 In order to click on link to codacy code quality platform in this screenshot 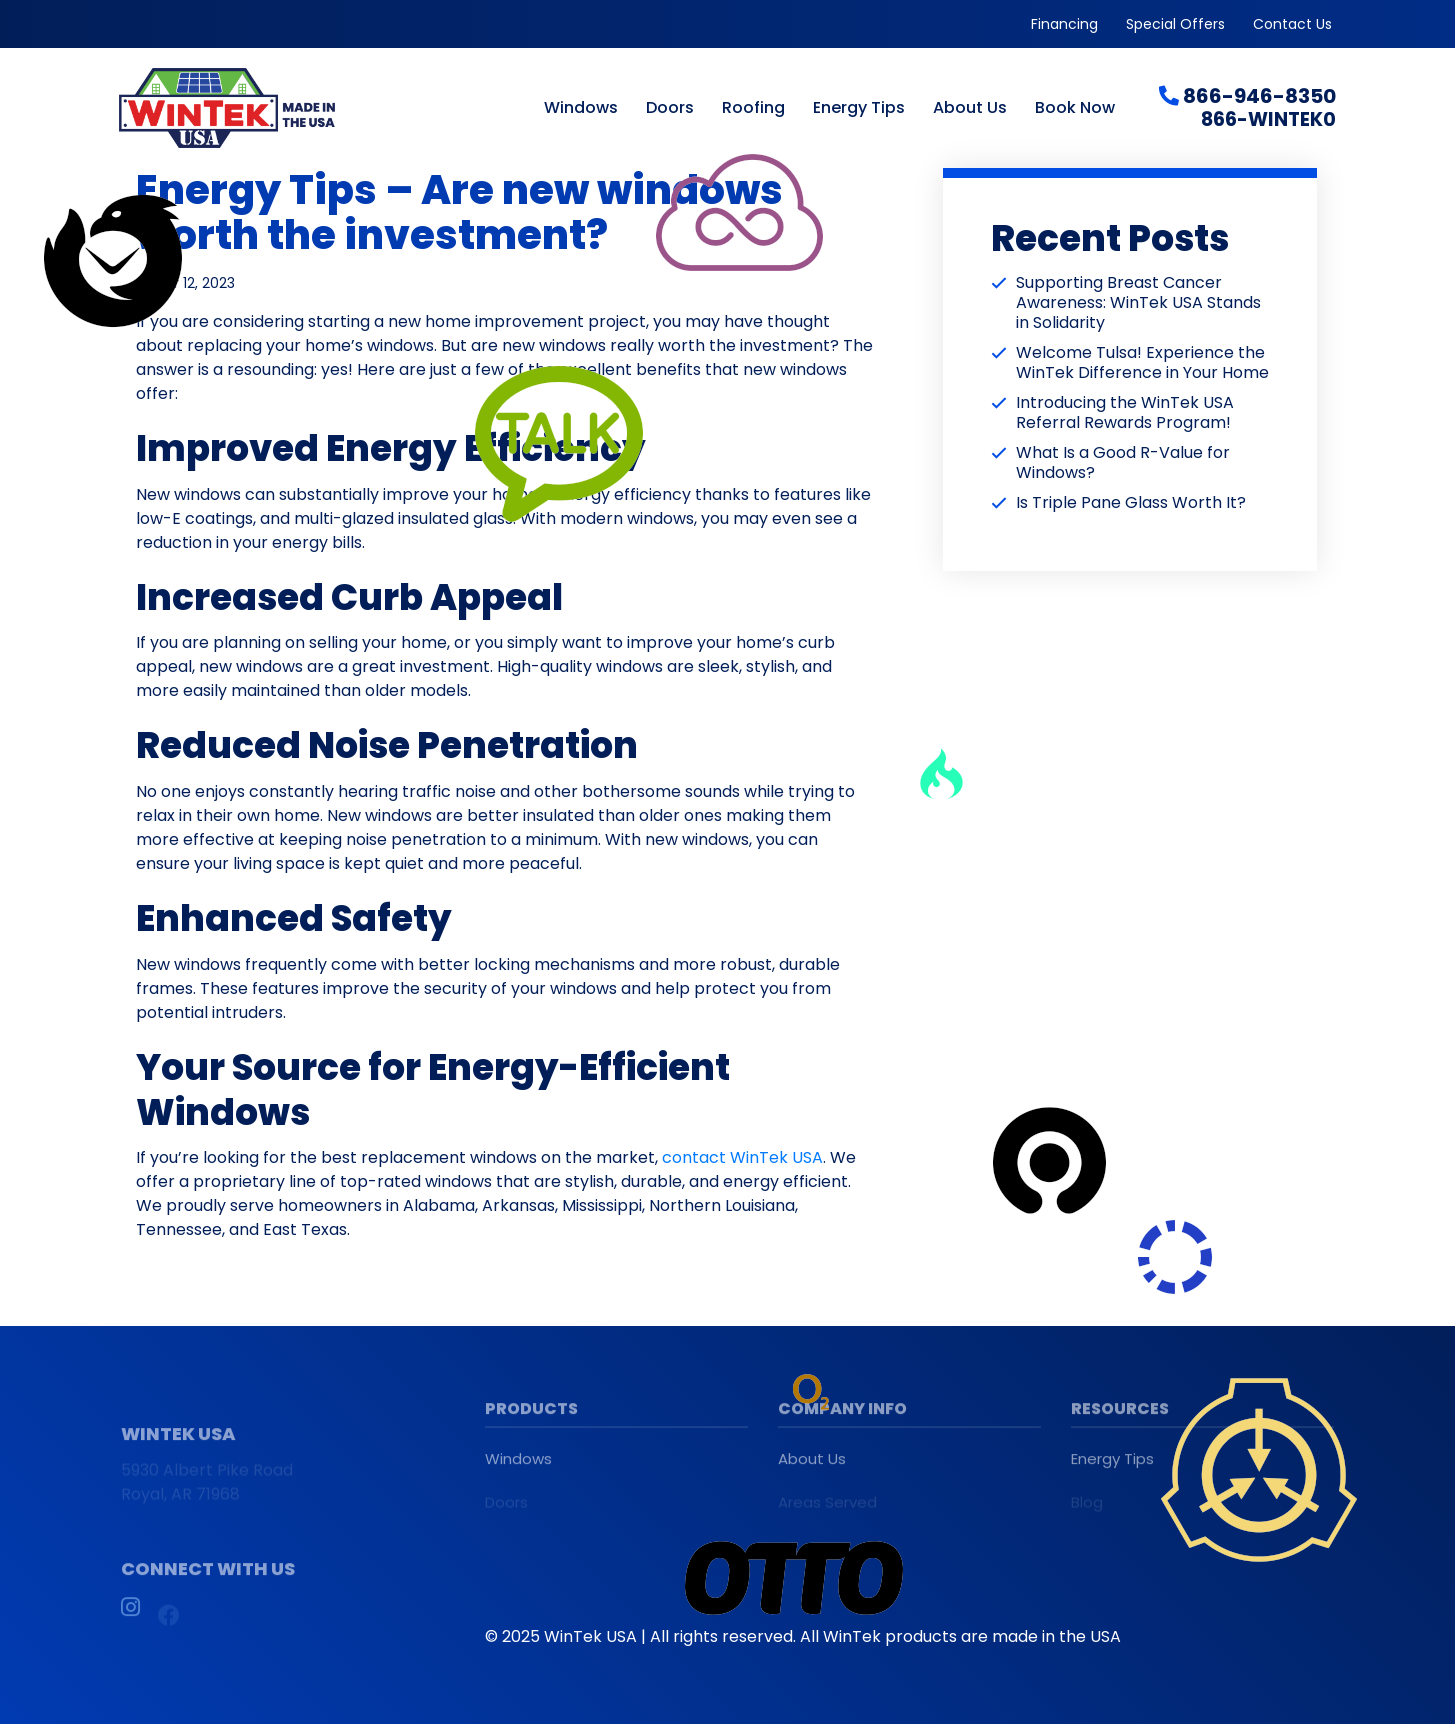, I will do `click(1175, 1257)`.